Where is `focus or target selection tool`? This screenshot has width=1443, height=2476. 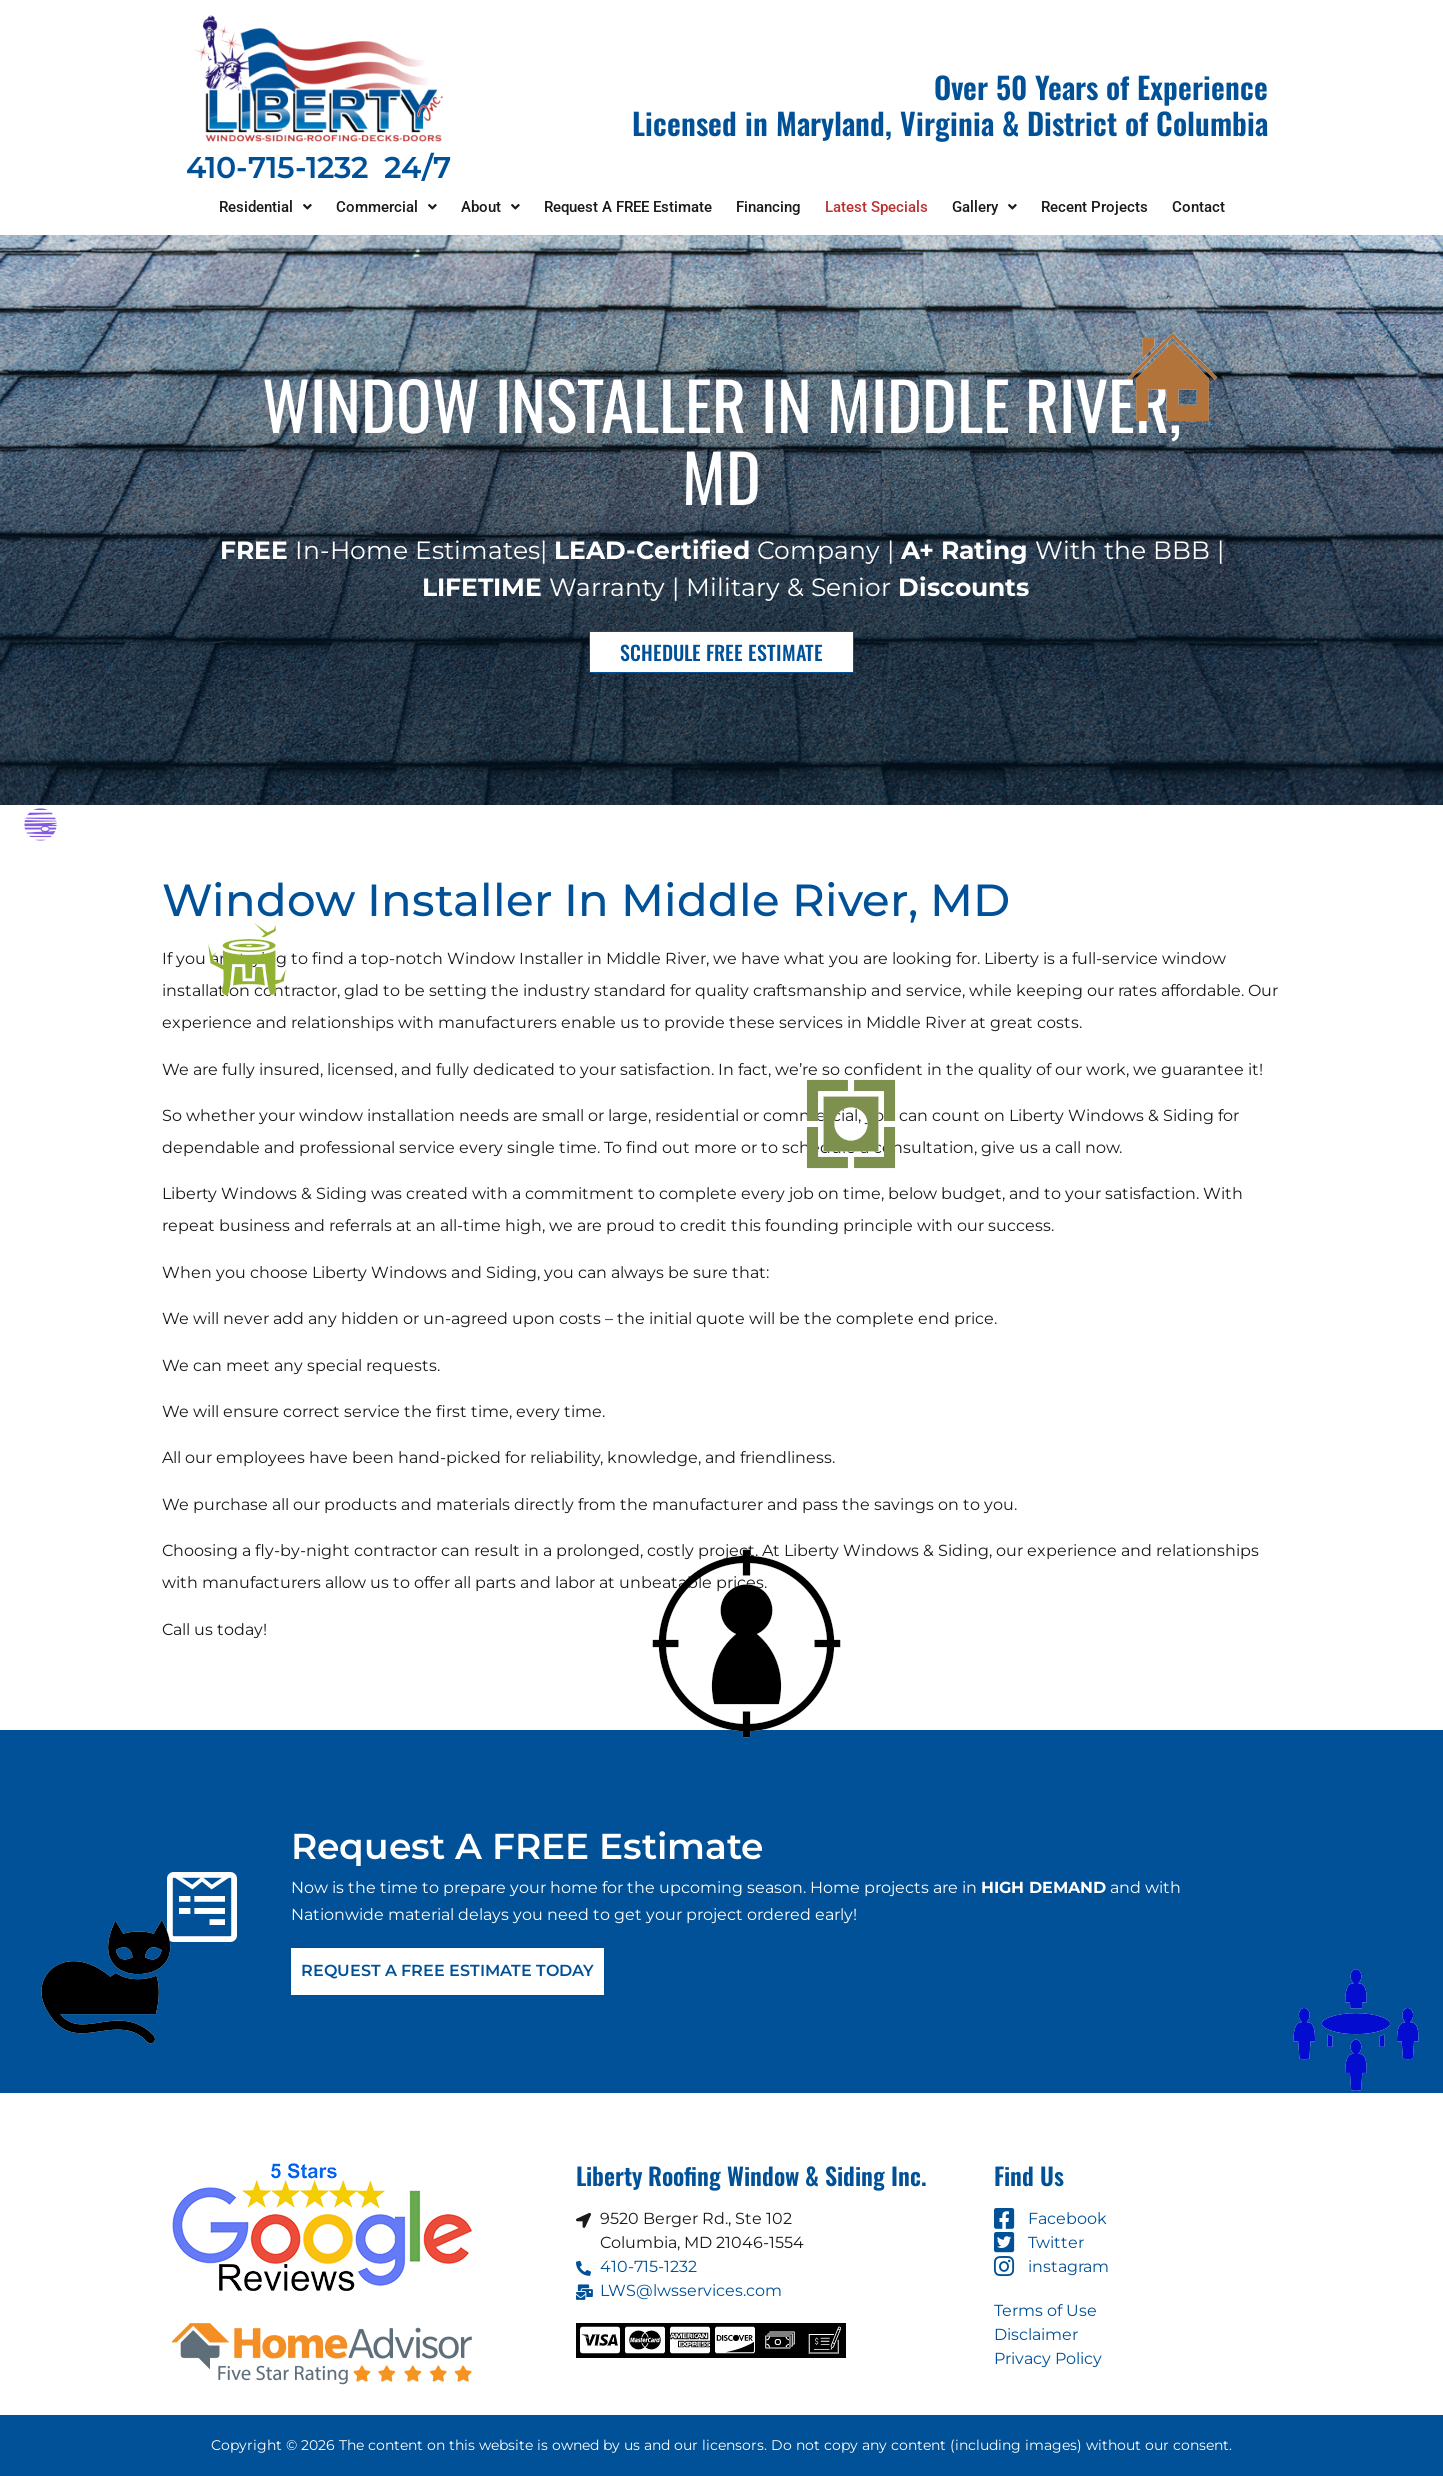
focus or target selection tool is located at coordinates (851, 1124).